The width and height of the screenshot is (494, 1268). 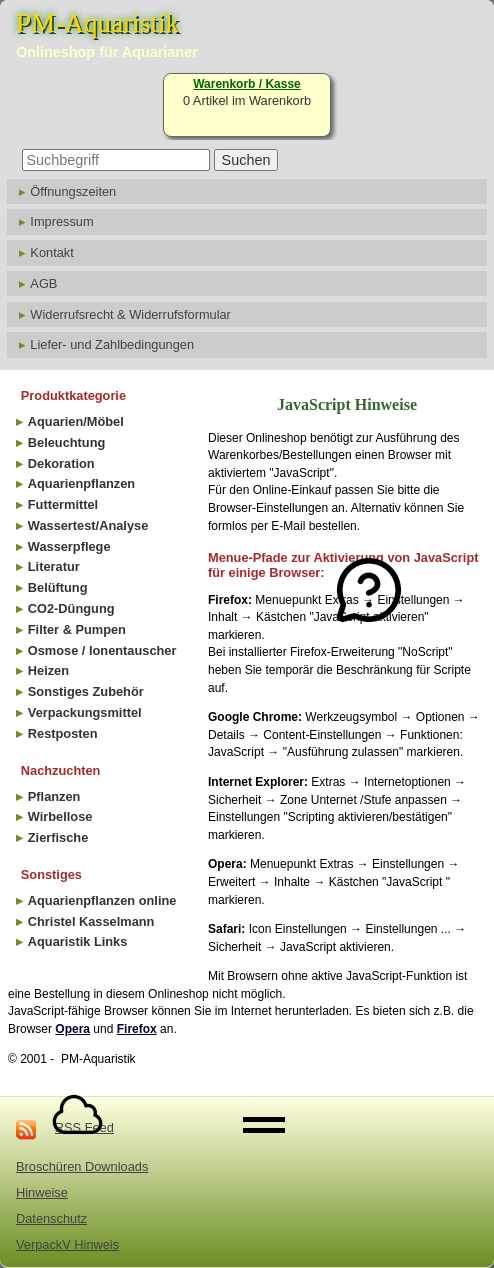 I want to click on drag to reorder items in a list, so click(x=264, y=1125).